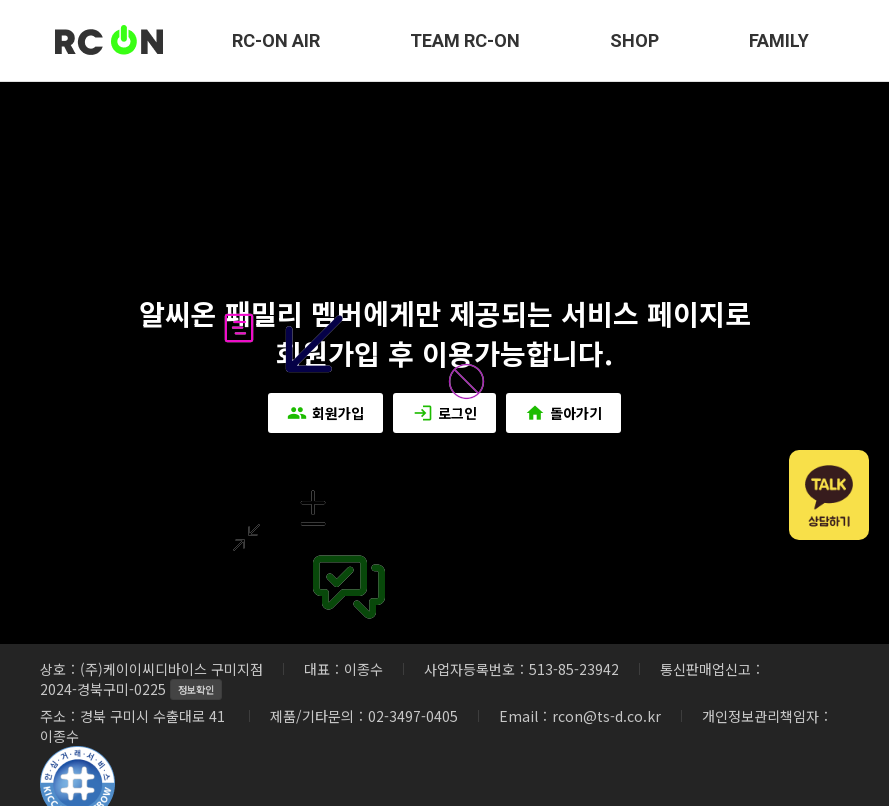 This screenshot has height=806, width=889. I want to click on navigate to previous or lower-left content, so click(316, 341).